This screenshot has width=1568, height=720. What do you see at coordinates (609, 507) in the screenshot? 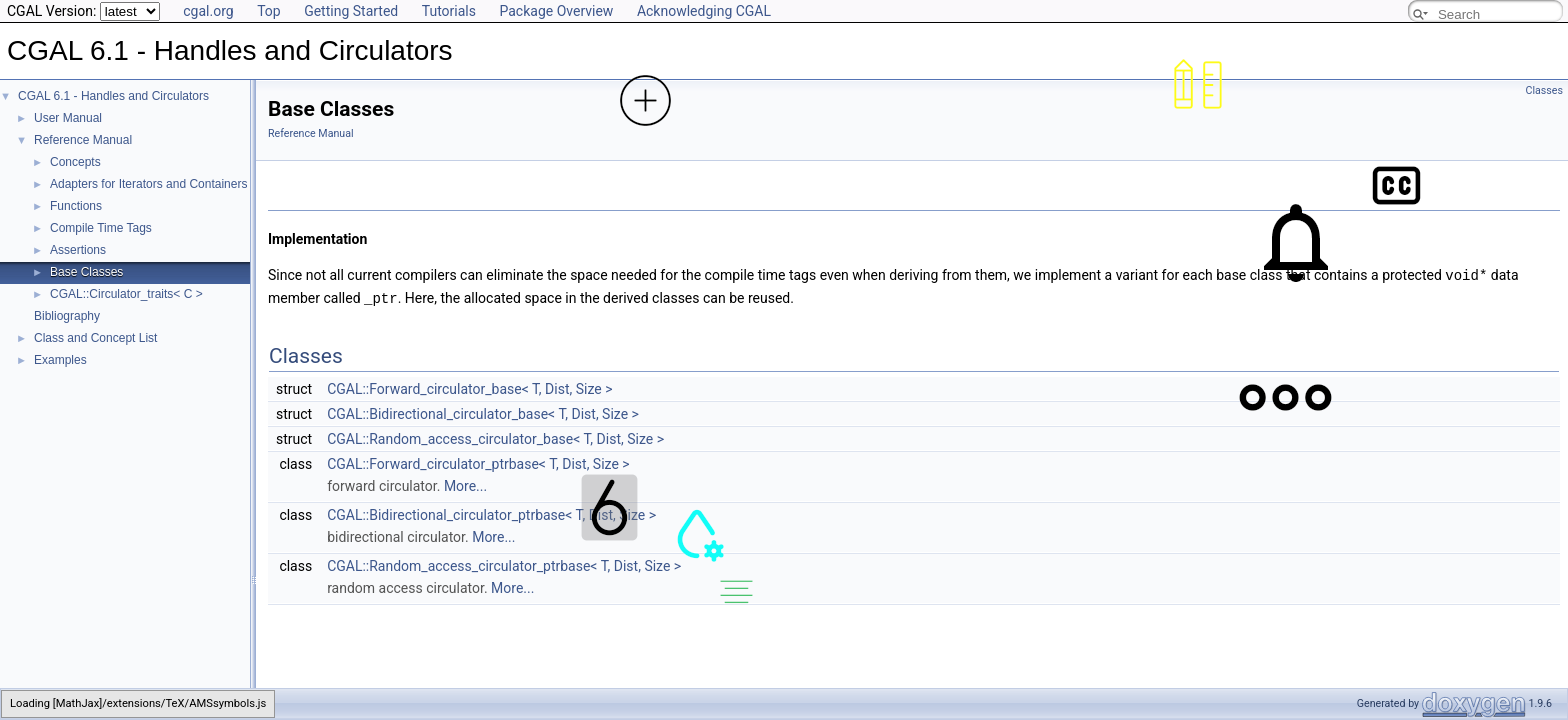
I see `indicates step six in a multi-step process` at bounding box center [609, 507].